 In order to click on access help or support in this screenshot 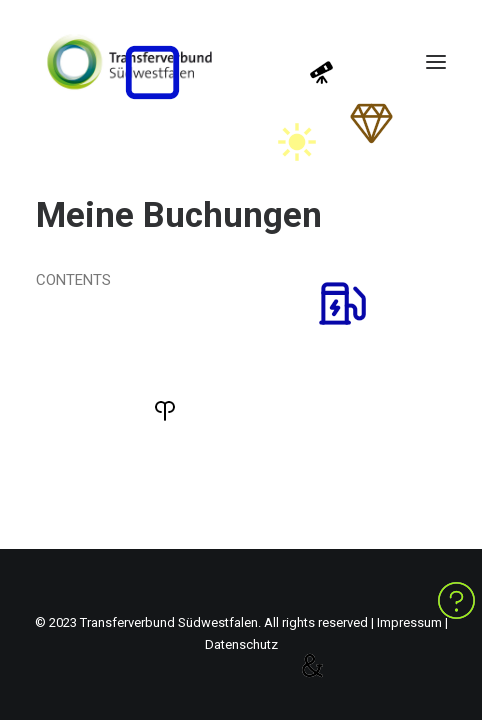, I will do `click(456, 600)`.